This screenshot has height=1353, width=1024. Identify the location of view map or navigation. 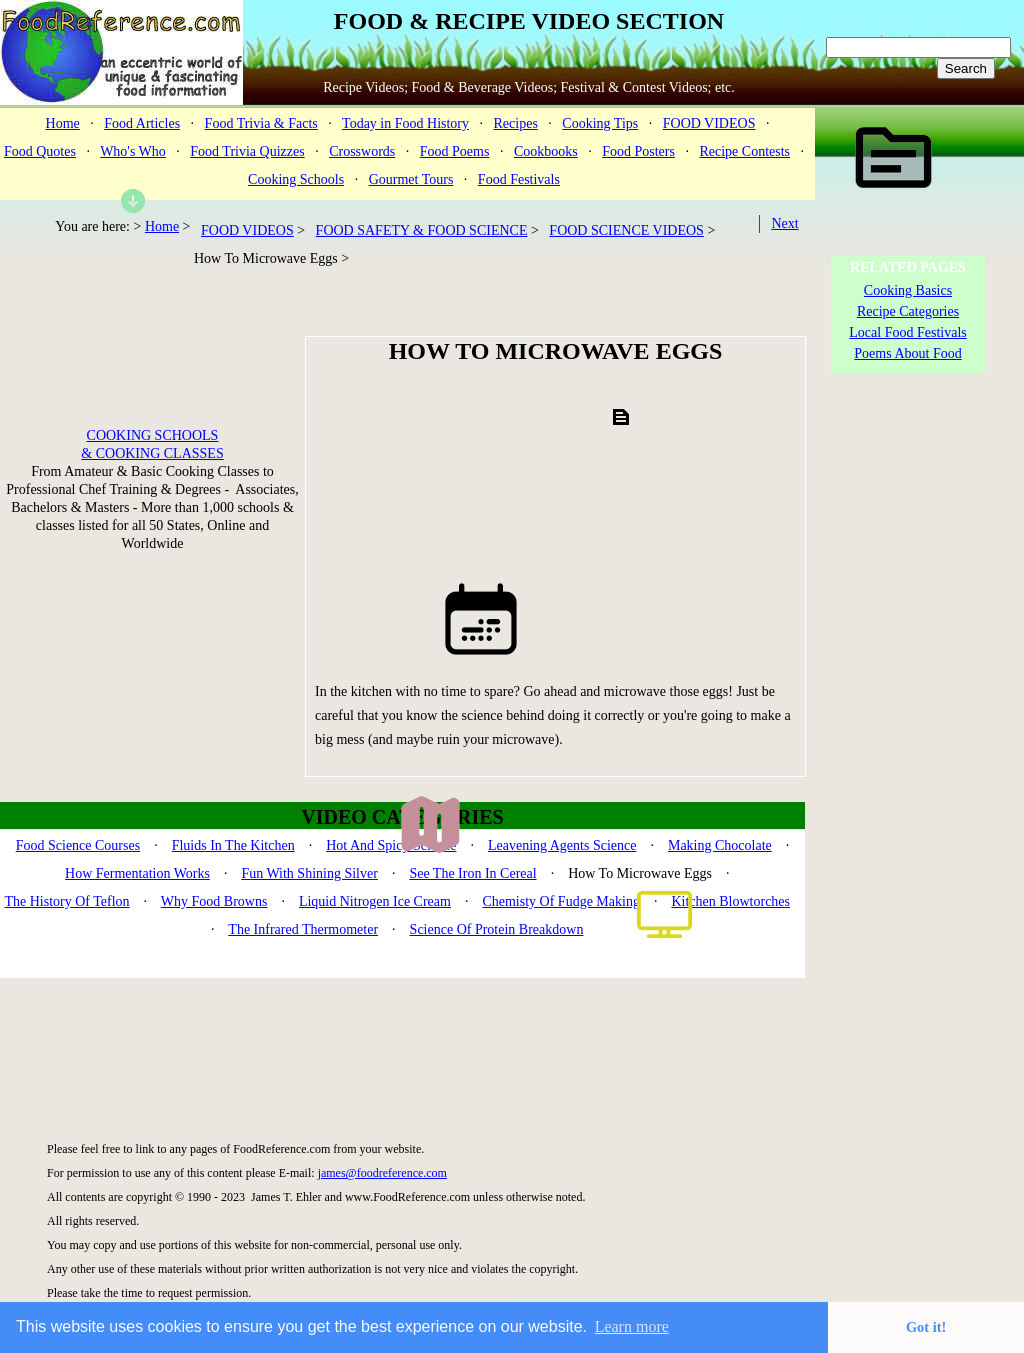
(430, 824).